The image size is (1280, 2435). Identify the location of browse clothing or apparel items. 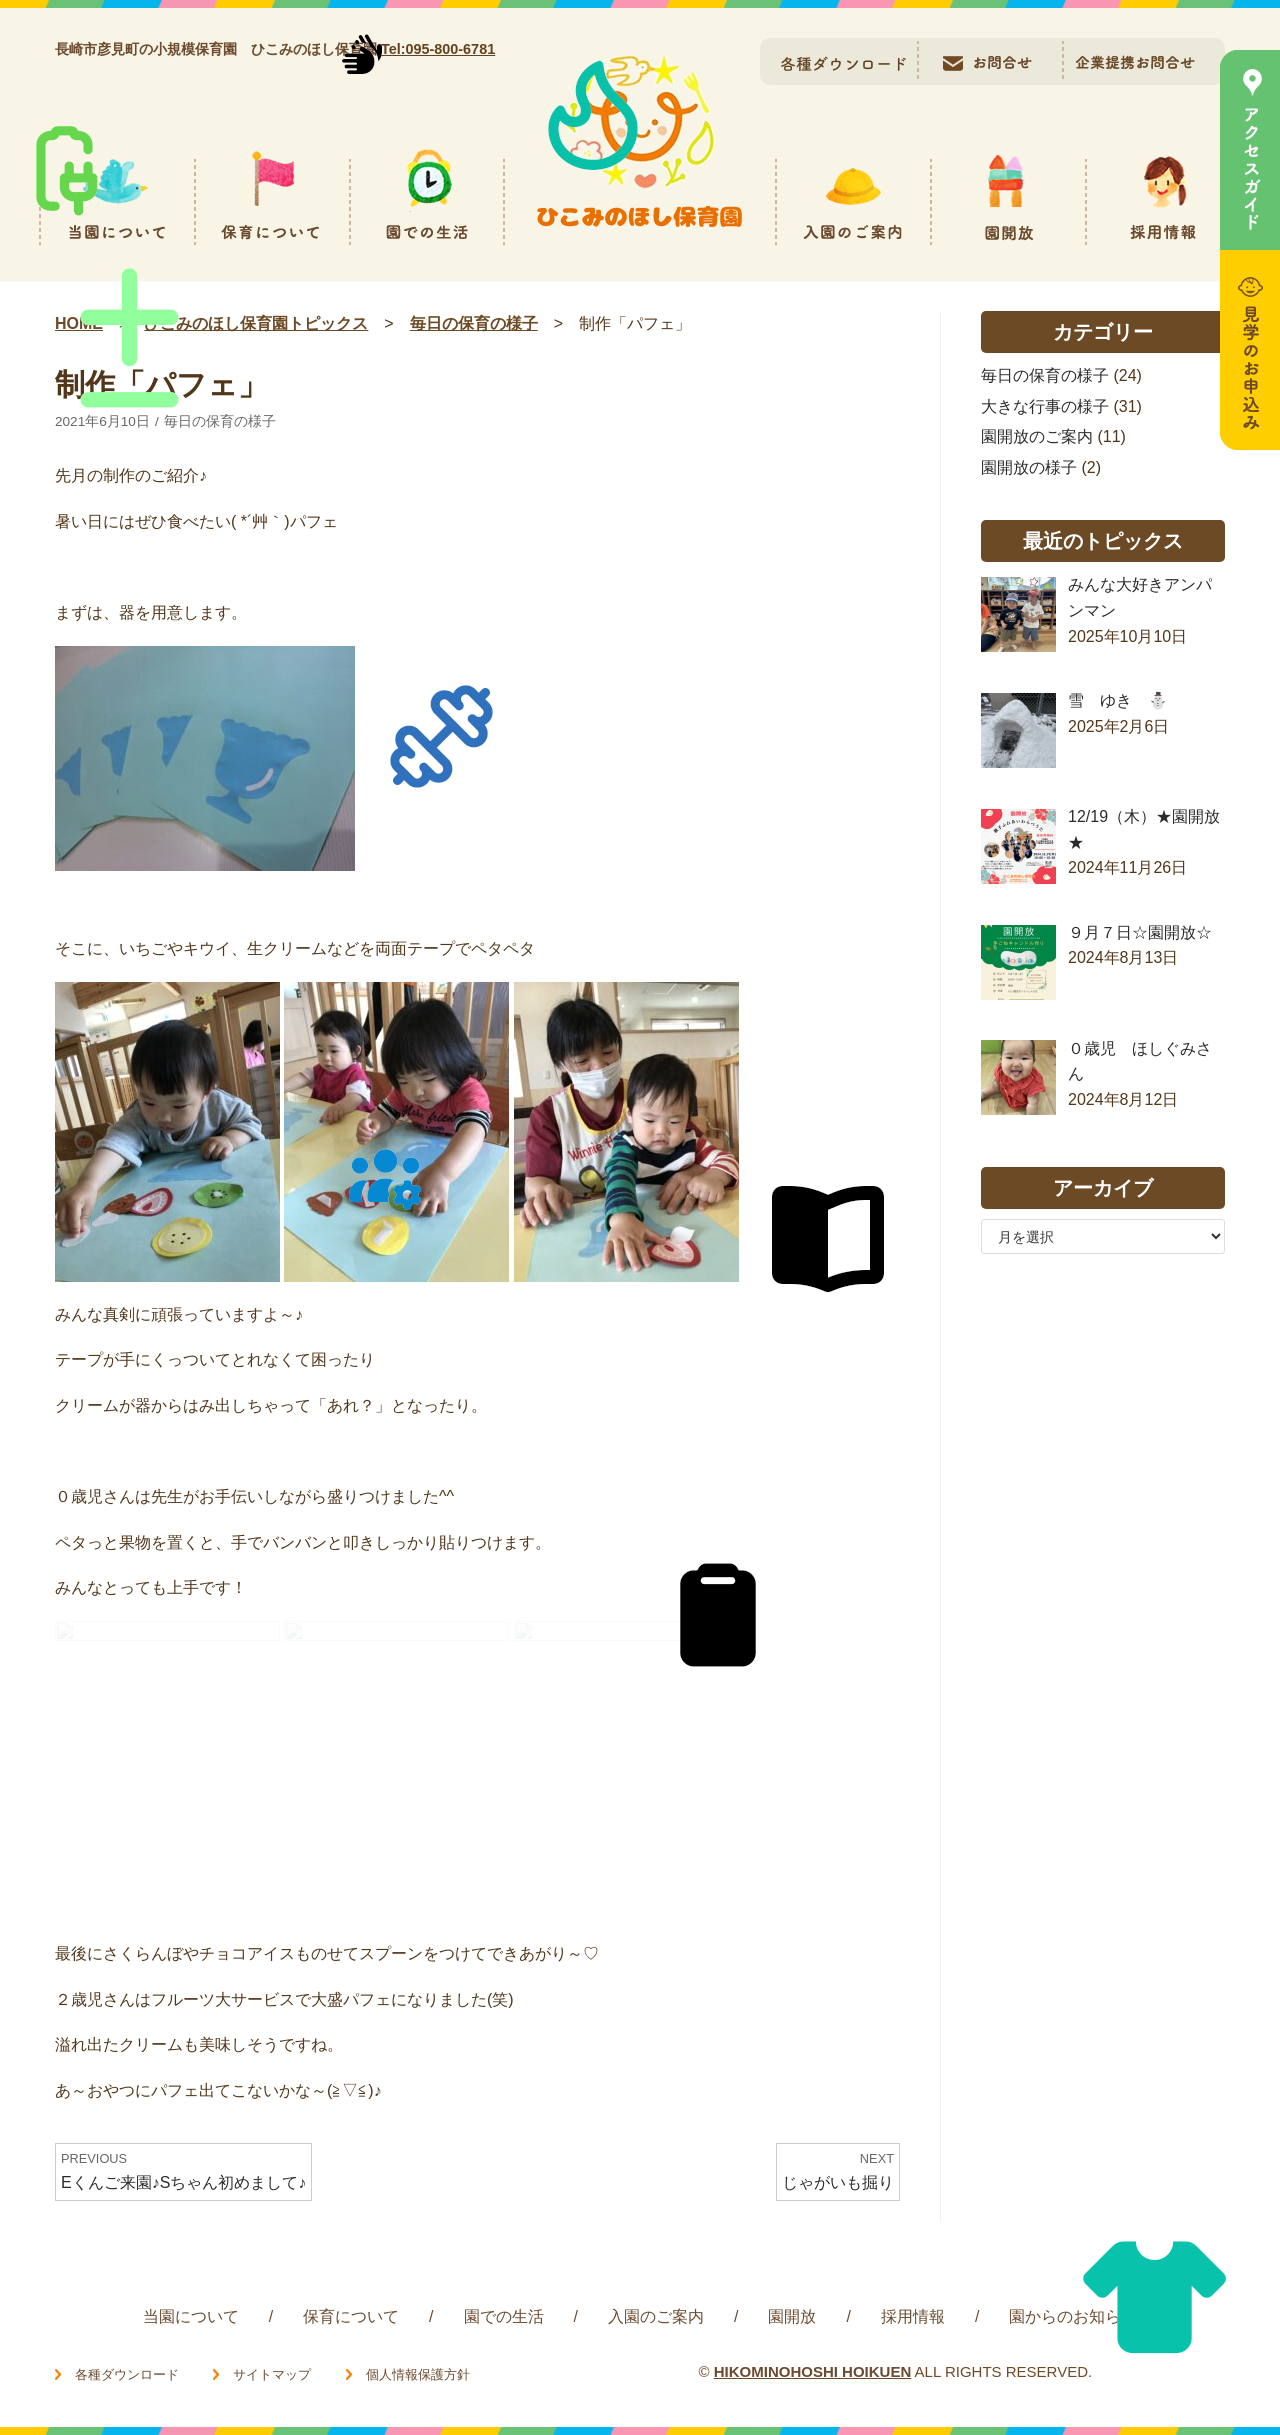
(1154, 2293).